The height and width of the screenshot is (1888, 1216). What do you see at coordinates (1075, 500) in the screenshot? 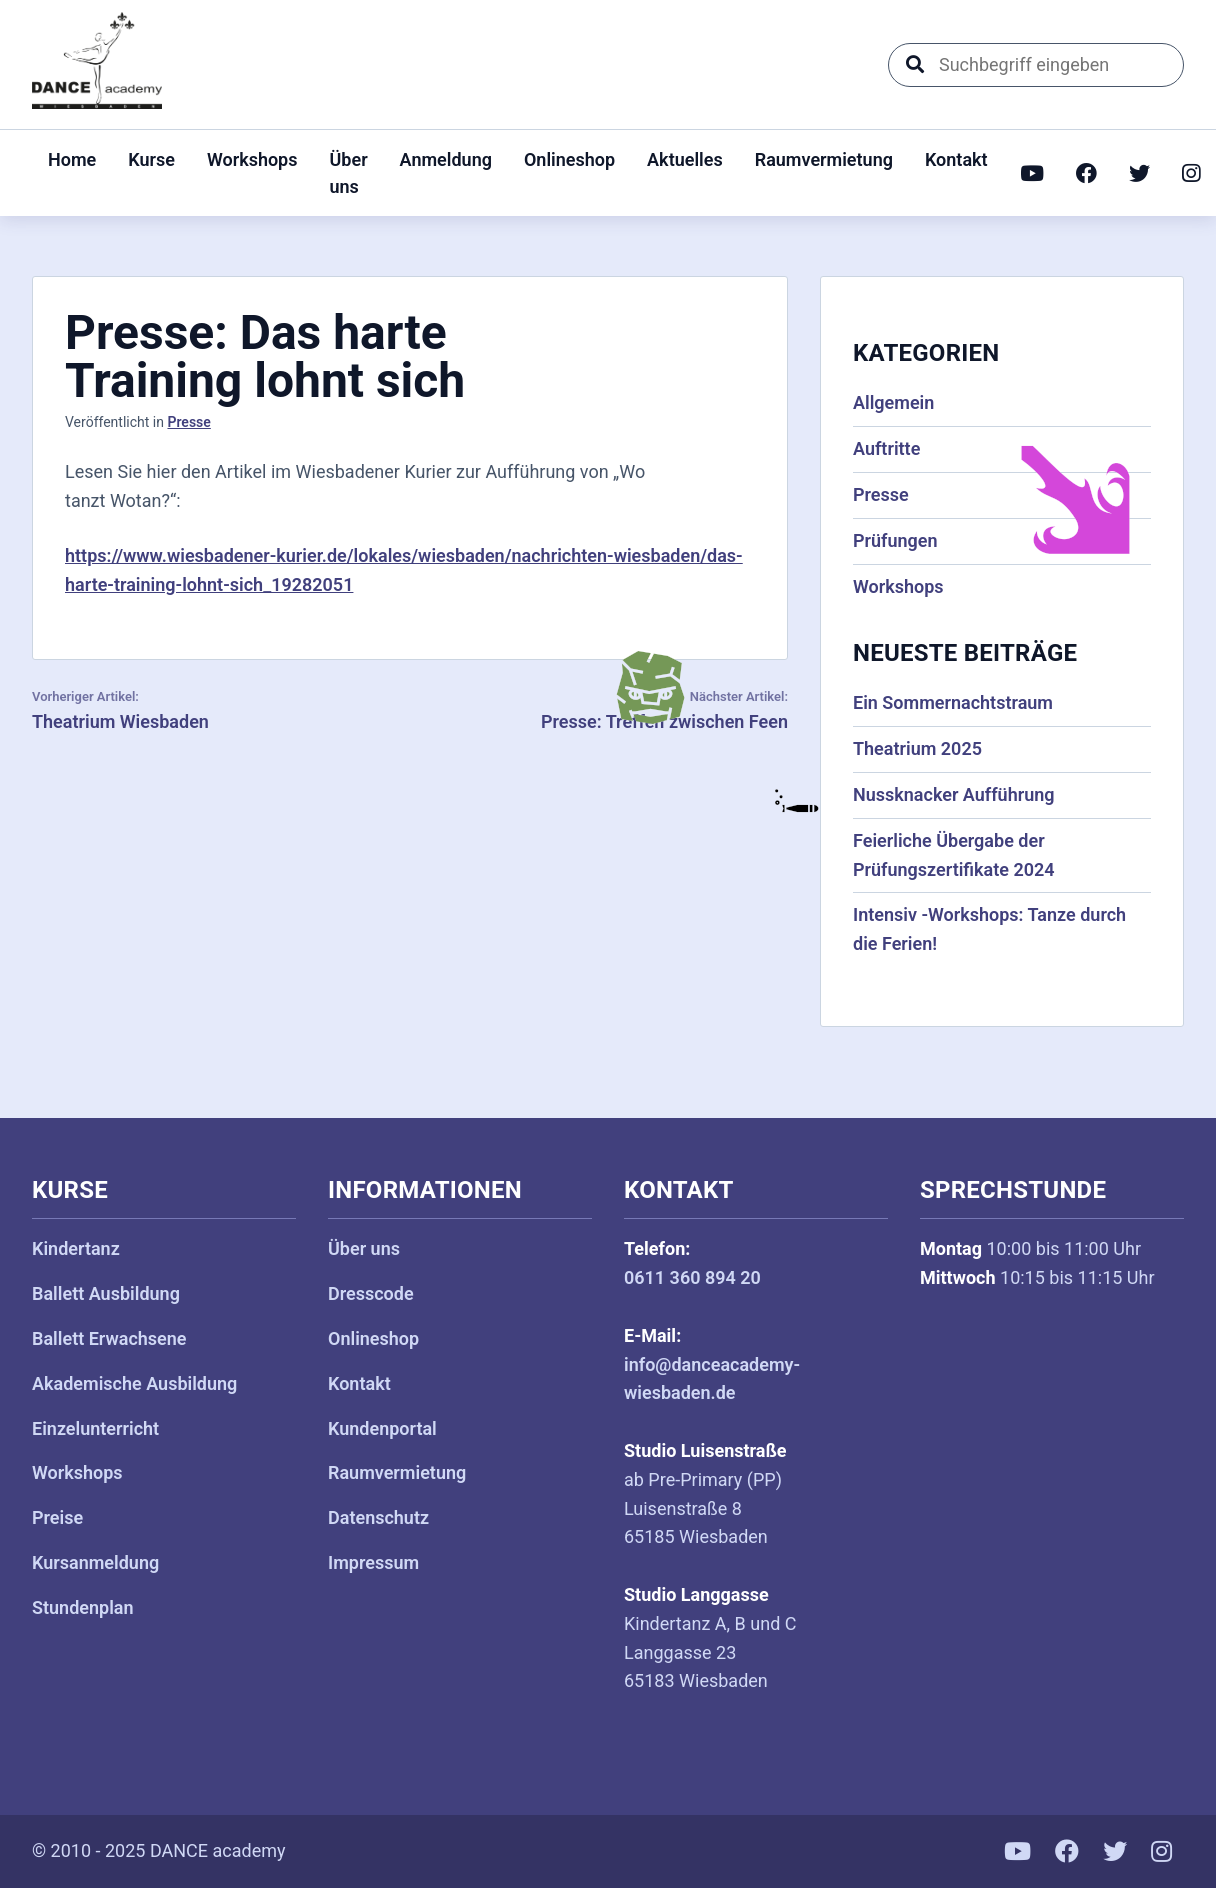
I see `activate dragon breath ability` at bounding box center [1075, 500].